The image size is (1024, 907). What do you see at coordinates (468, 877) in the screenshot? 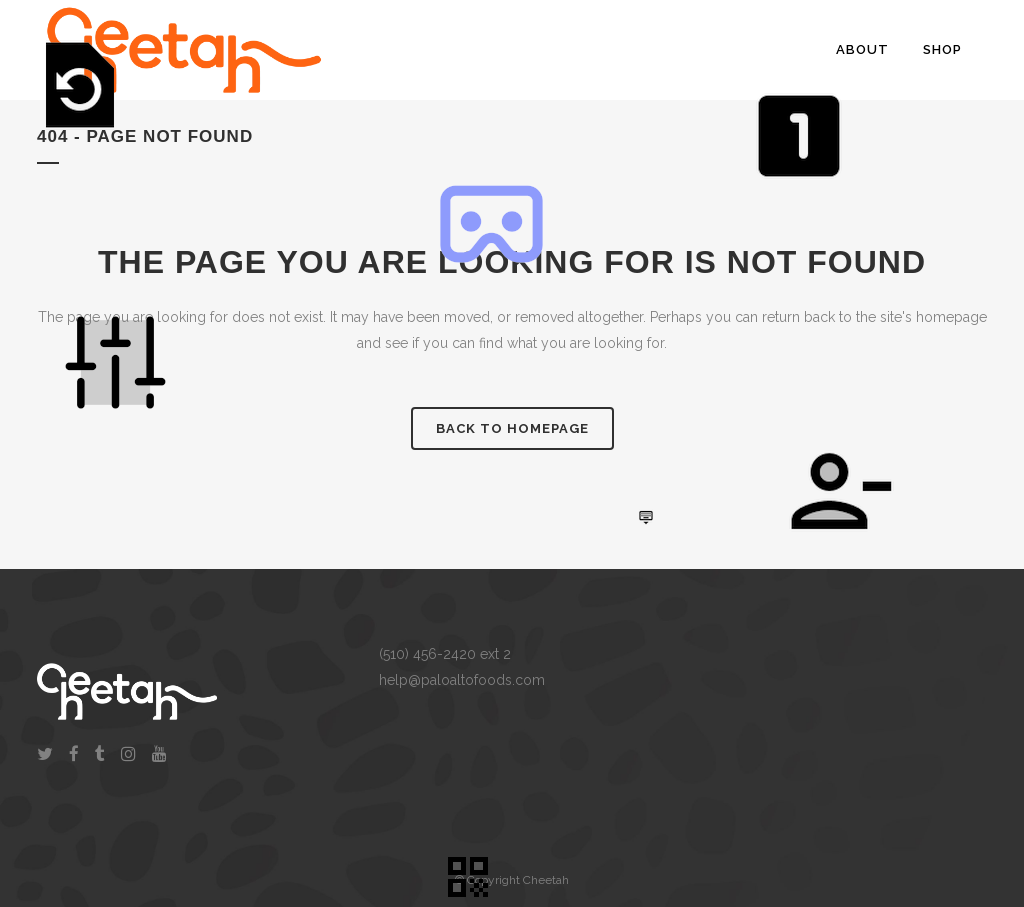
I see `scan or generate a QR code` at bounding box center [468, 877].